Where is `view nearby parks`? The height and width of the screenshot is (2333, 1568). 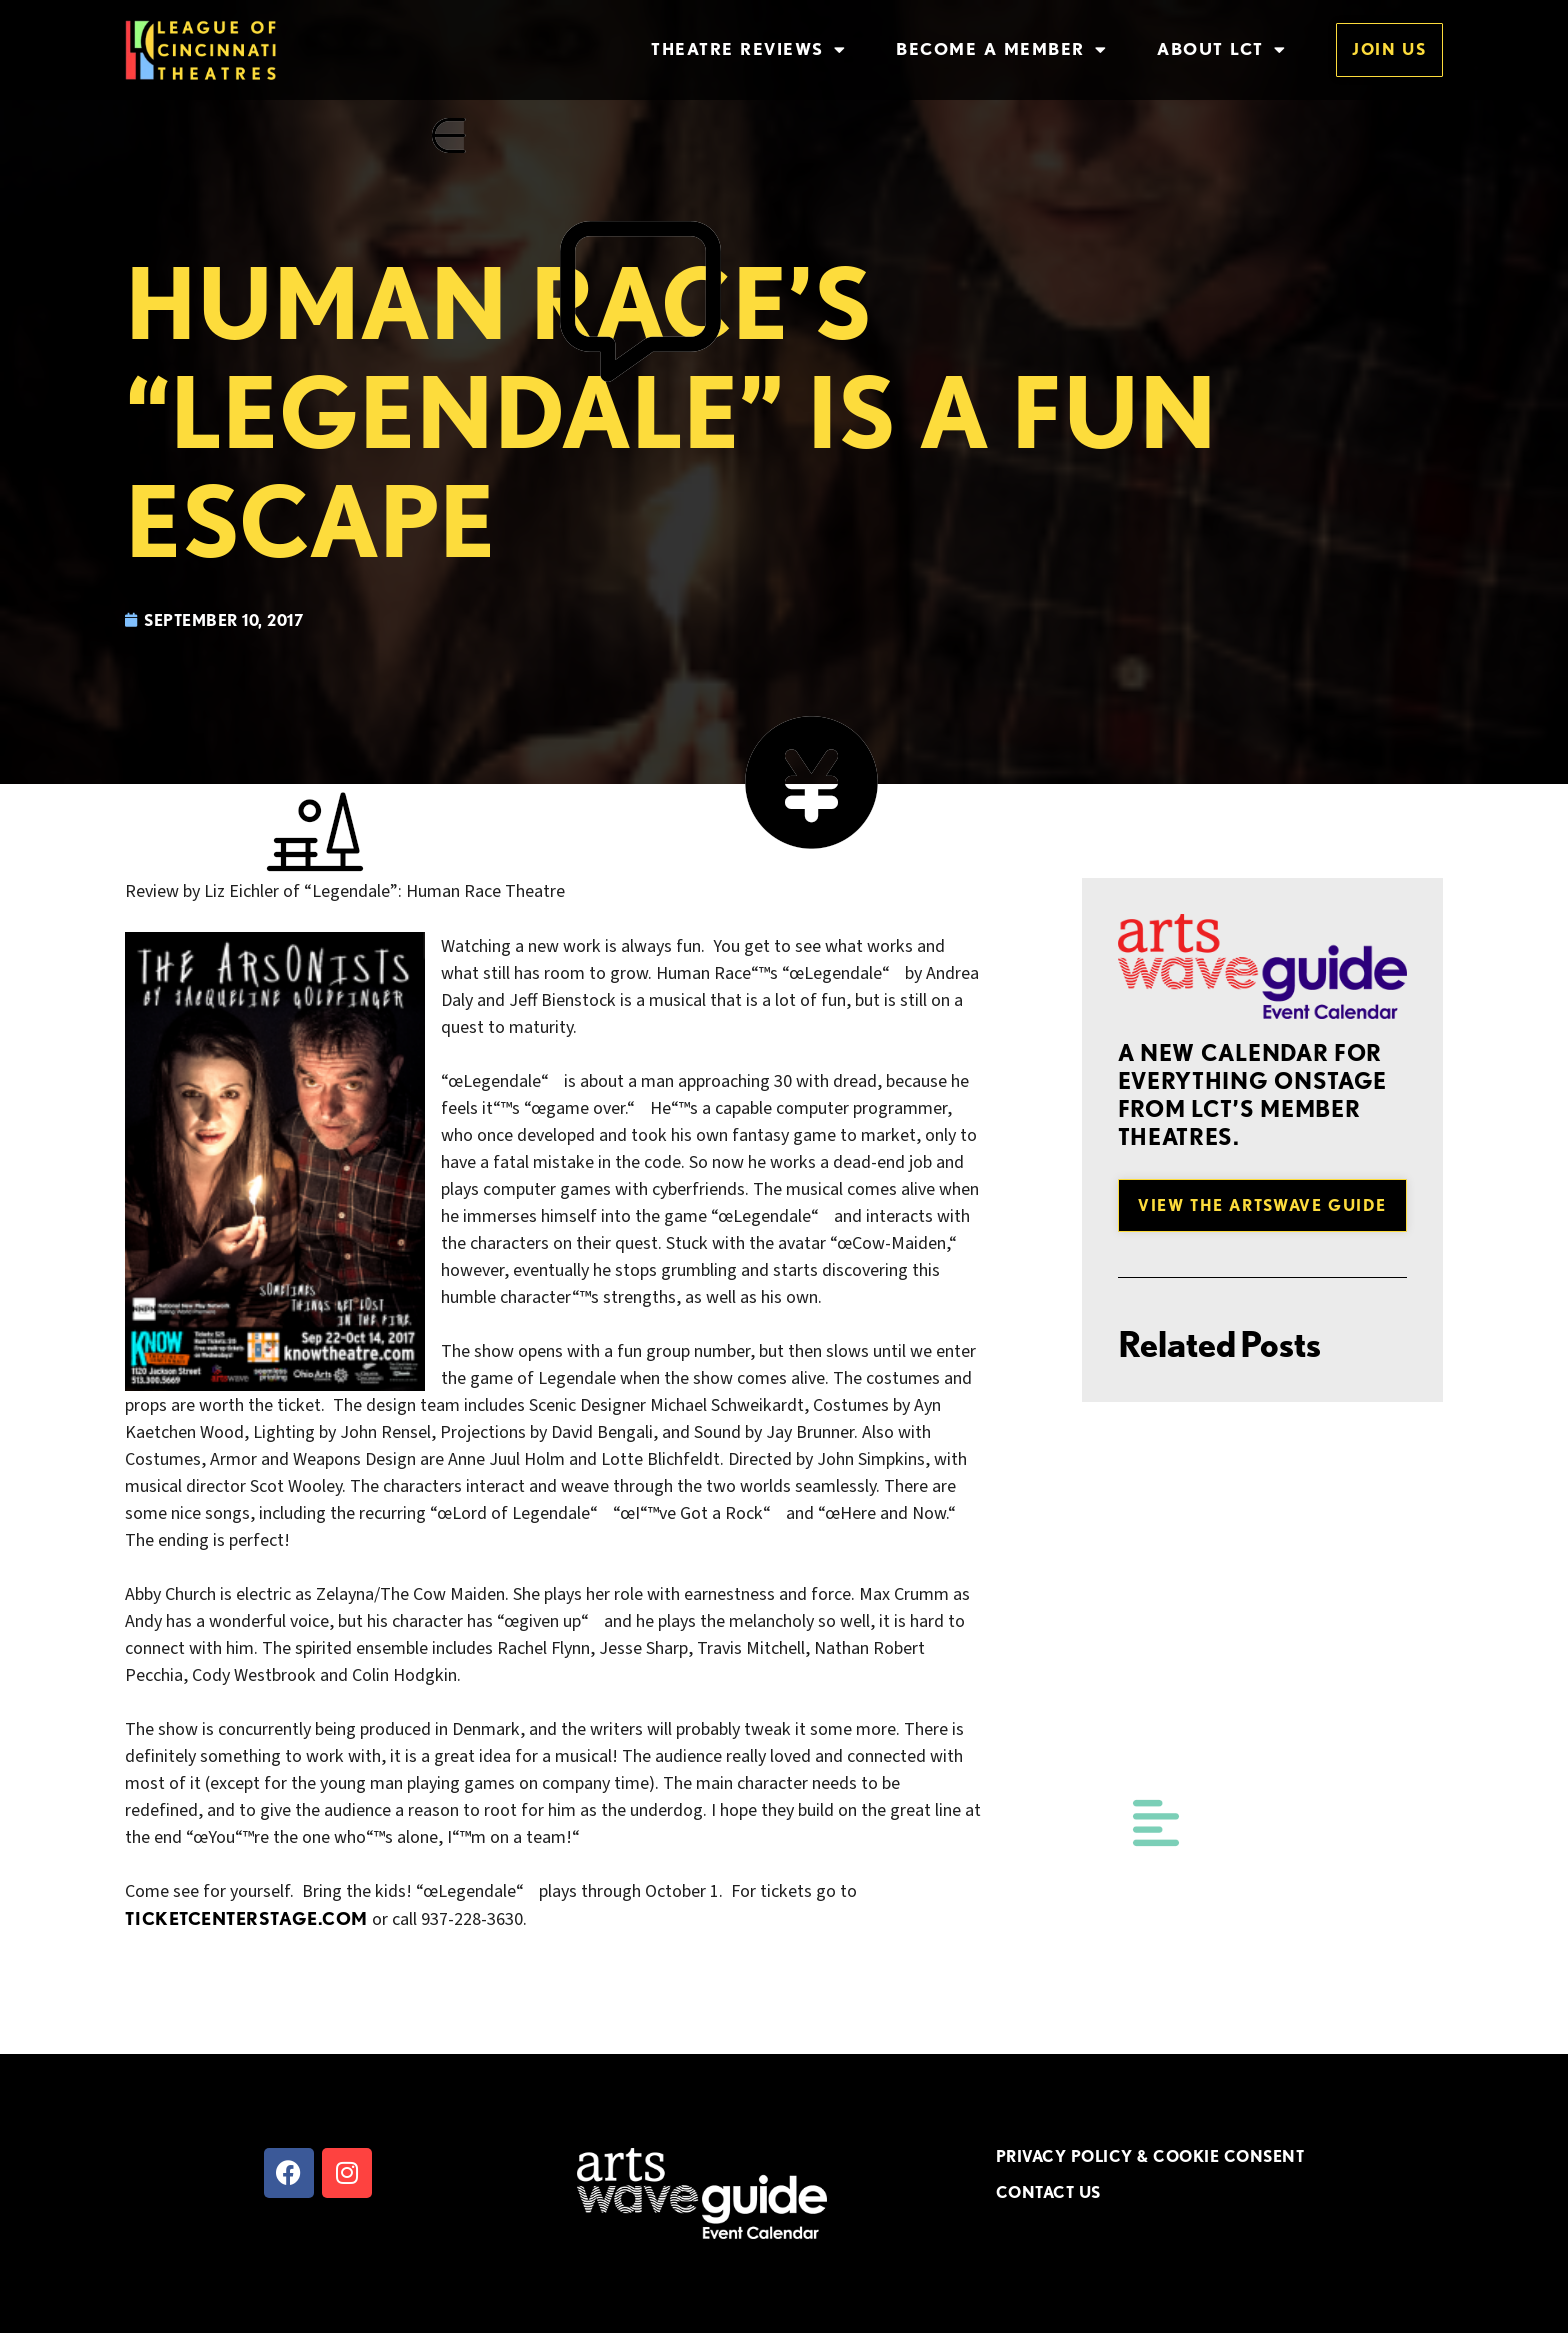
view nearby parks is located at coordinates (315, 837).